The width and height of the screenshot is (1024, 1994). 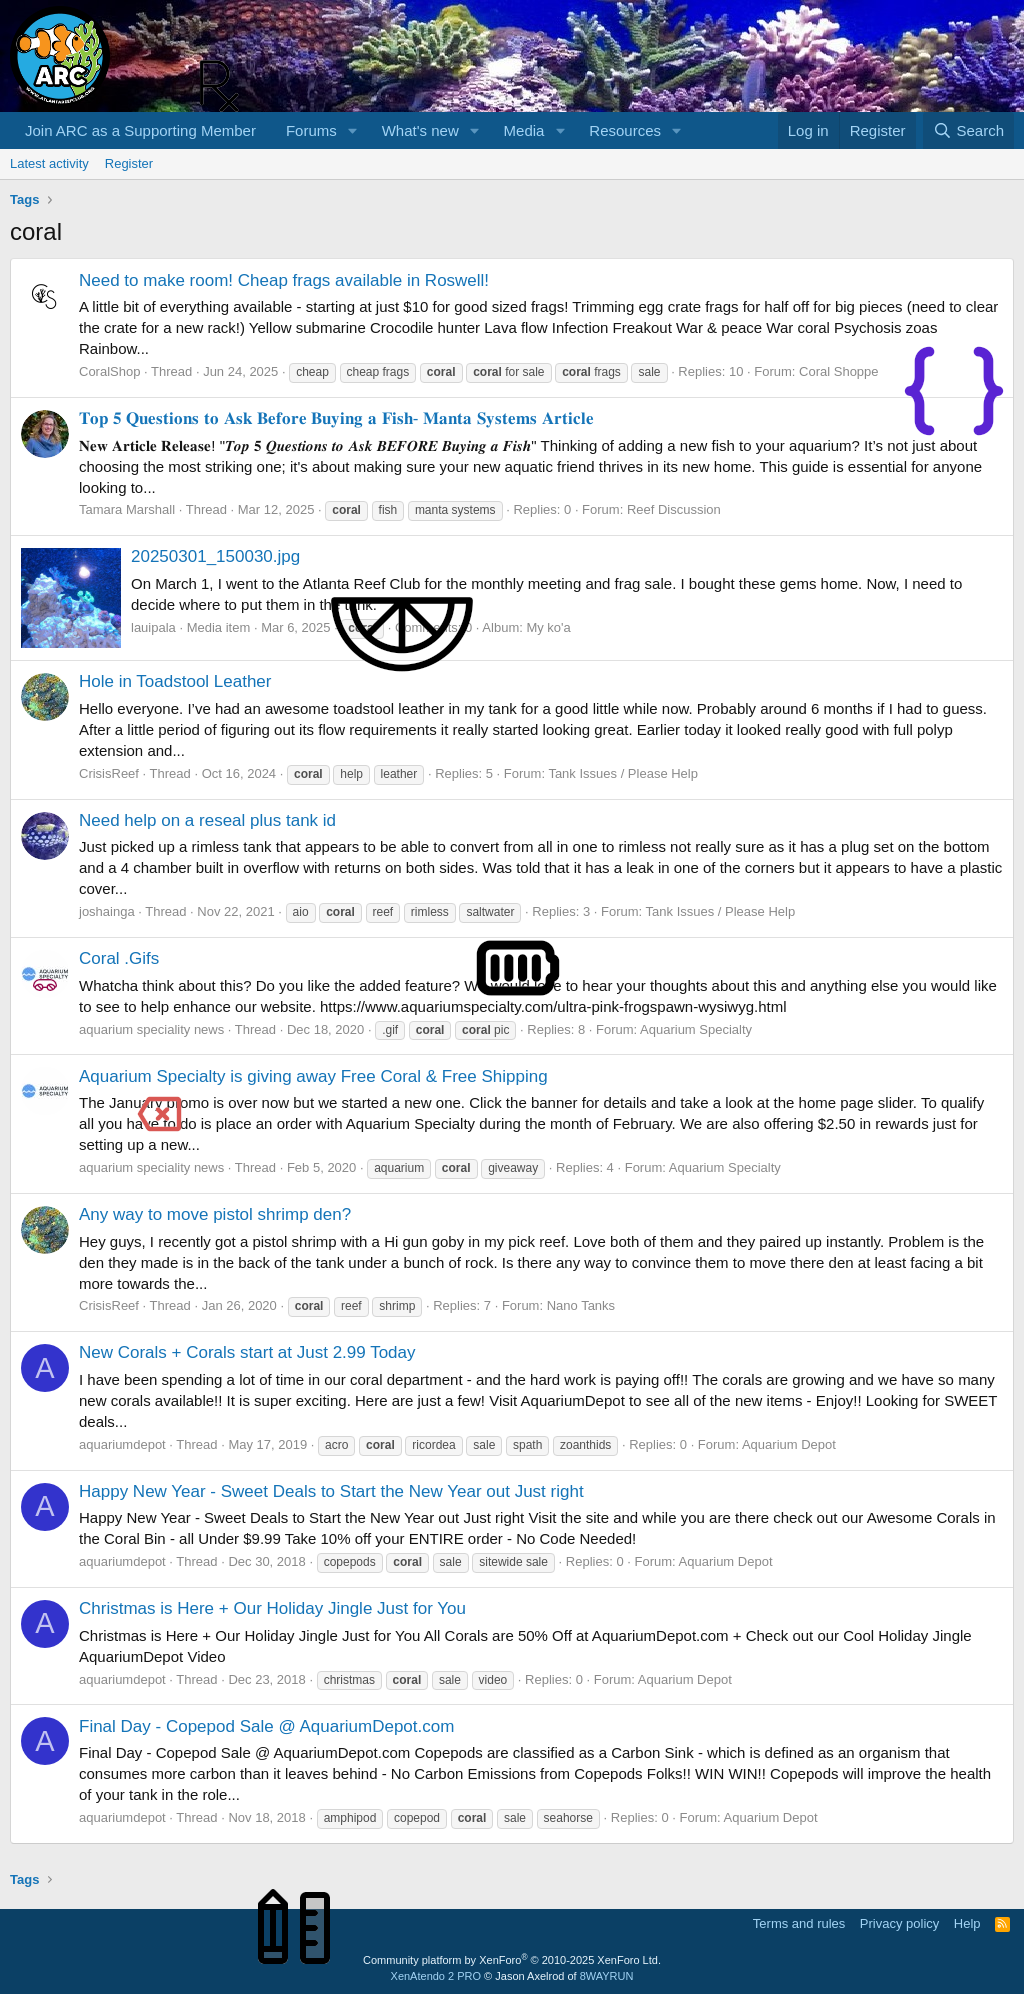 I want to click on indicates citrus or fruit-related content, so click(x=402, y=623).